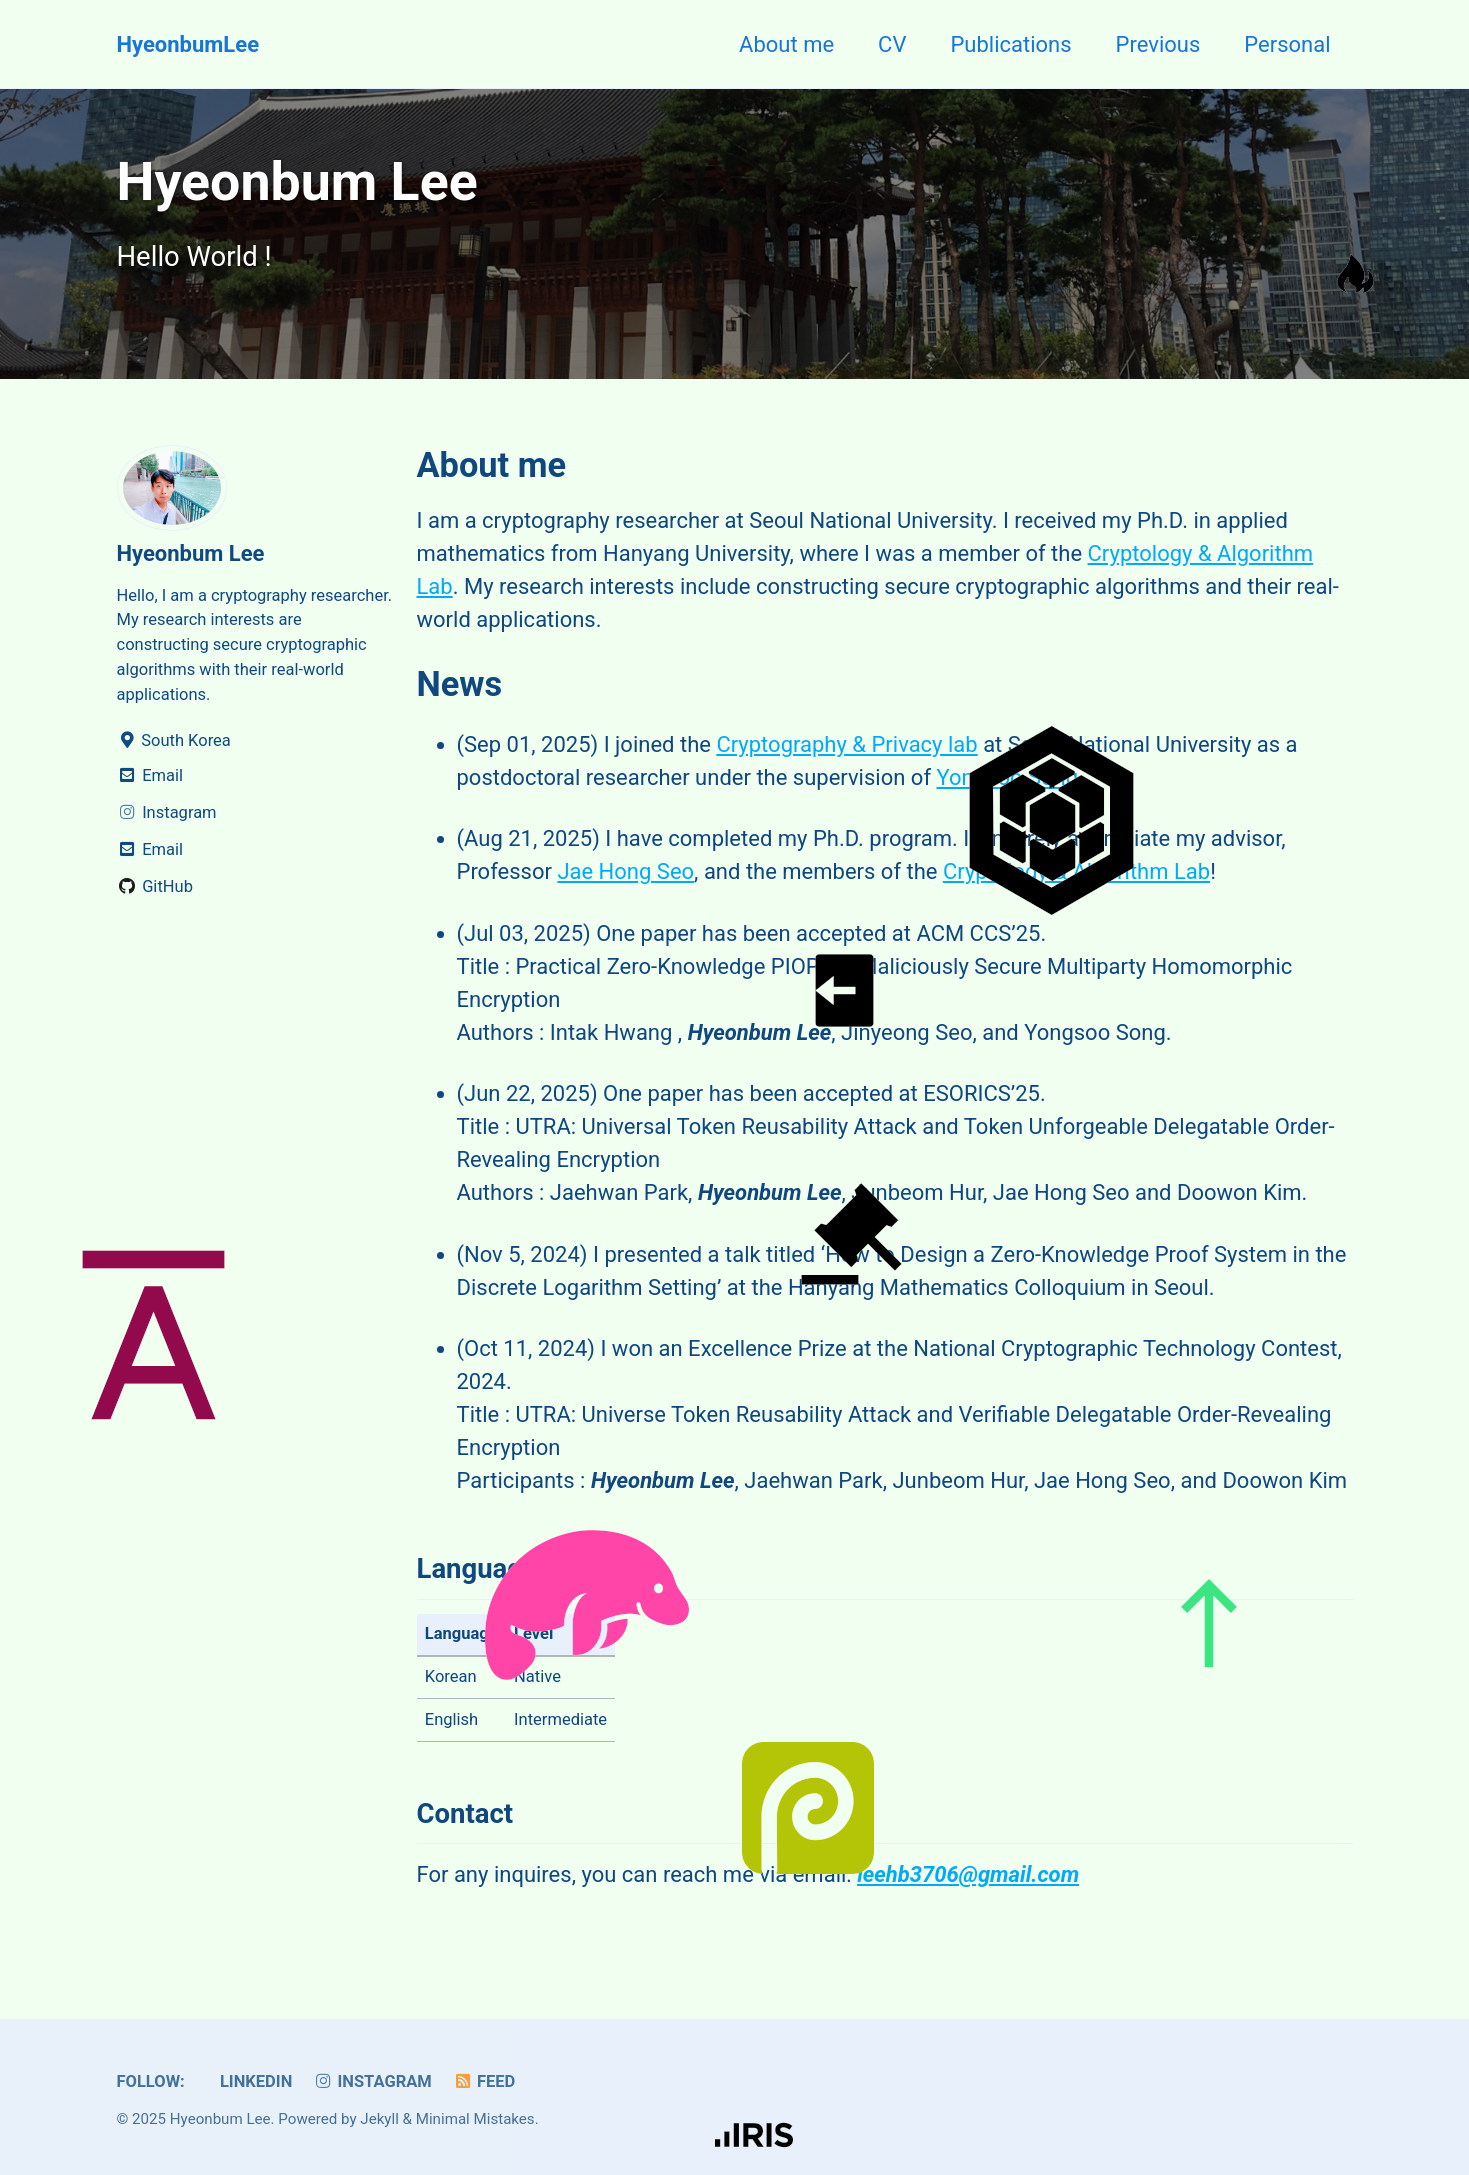  Describe the element at coordinates (153, 1330) in the screenshot. I see `apply overline formatting to selected text` at that location.